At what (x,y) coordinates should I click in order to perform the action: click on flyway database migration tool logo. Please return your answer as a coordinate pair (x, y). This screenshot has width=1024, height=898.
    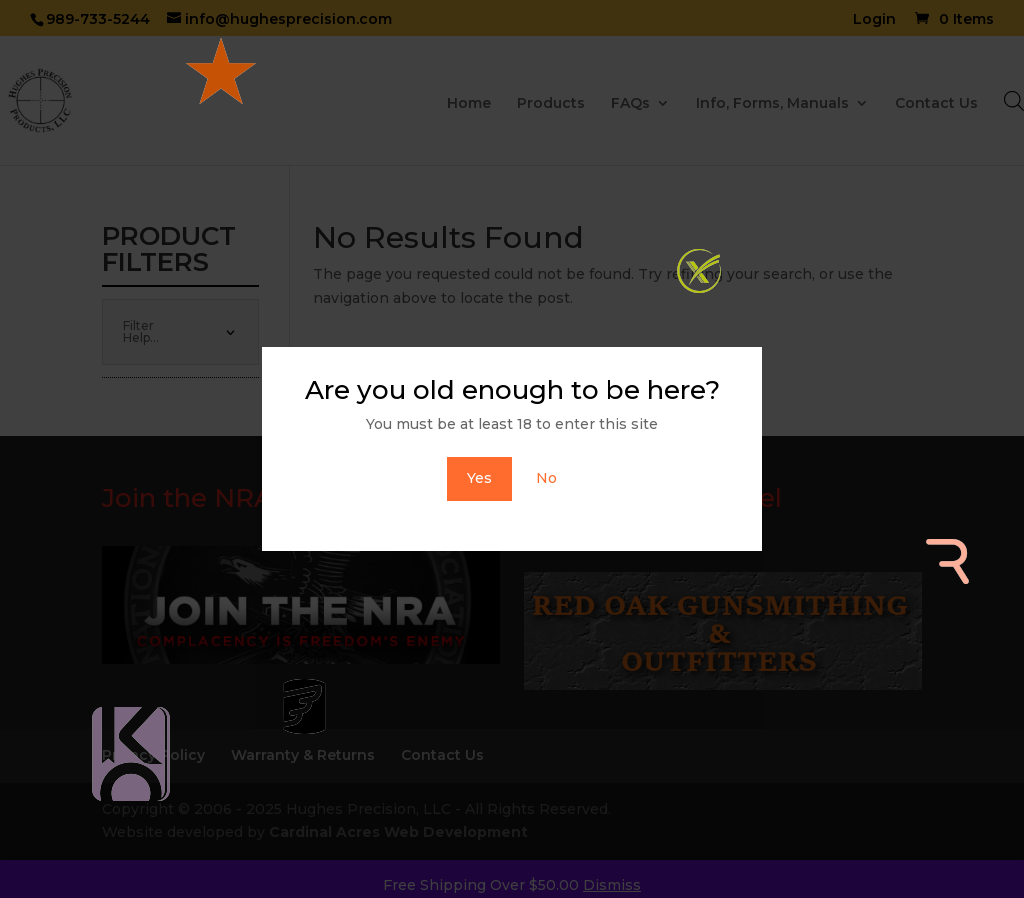
    Looking at the image, I should click on (304, 706).